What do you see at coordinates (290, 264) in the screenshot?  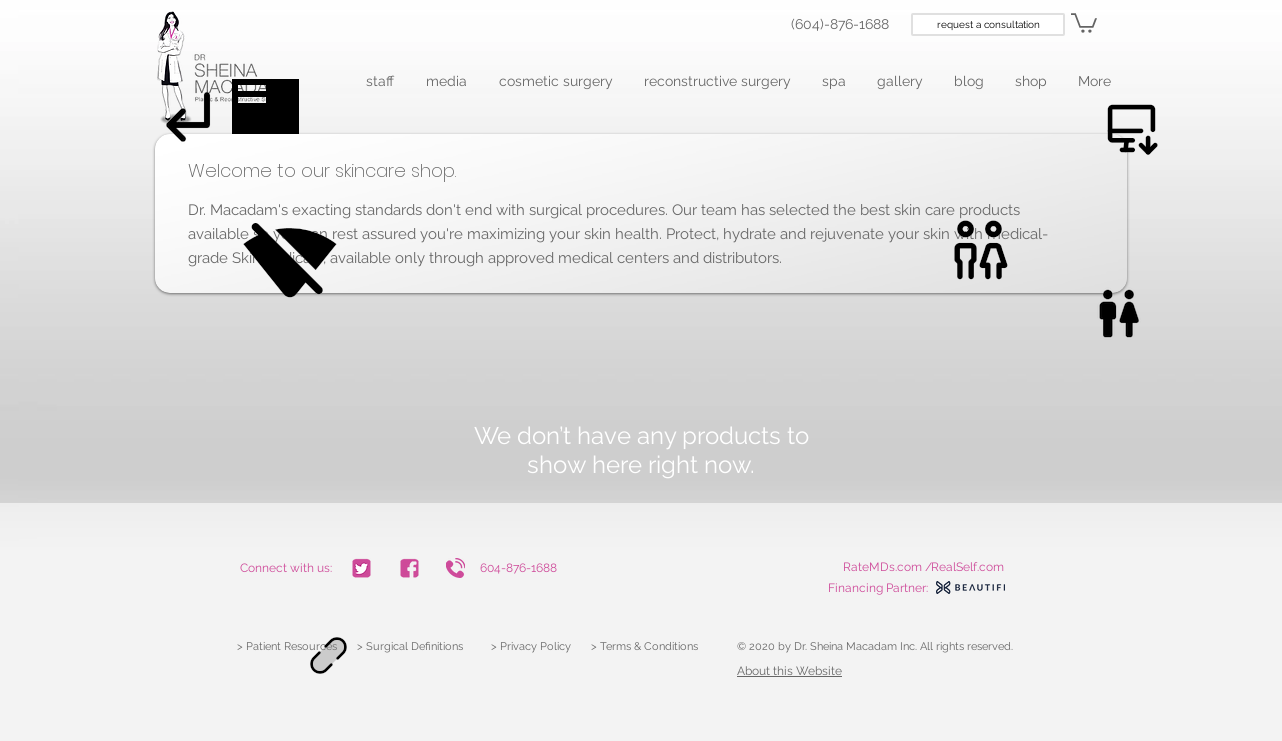 I see `indicates wifi is disconnected or unavailable` at bounding box center [290, 264].